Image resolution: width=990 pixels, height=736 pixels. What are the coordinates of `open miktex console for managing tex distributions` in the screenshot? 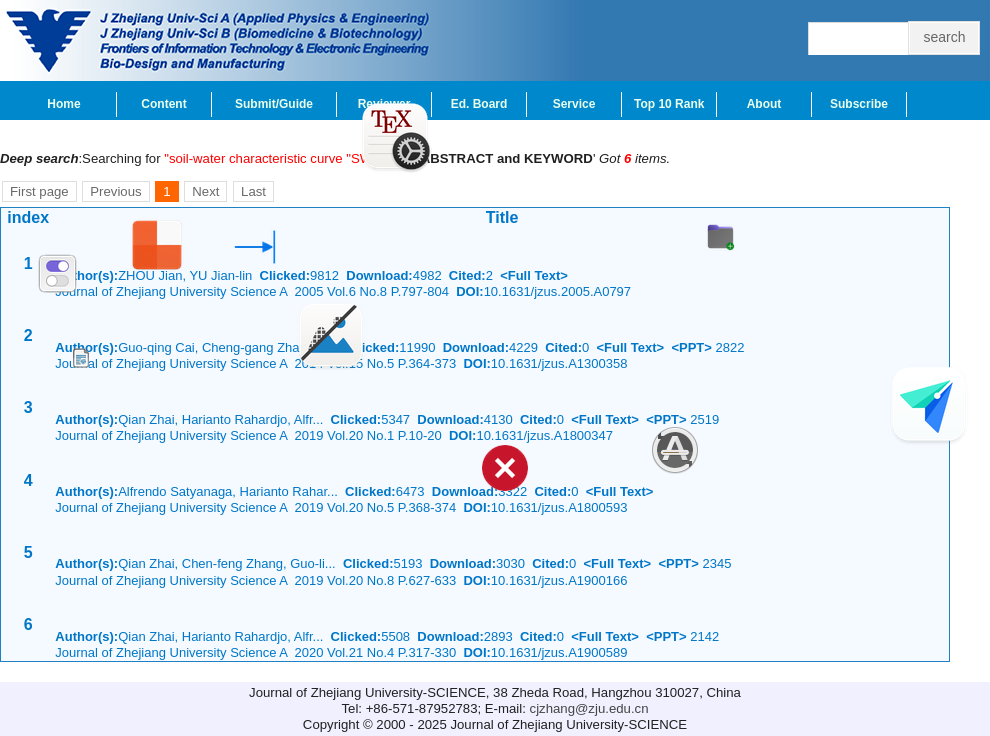 It's located at (395, 136).